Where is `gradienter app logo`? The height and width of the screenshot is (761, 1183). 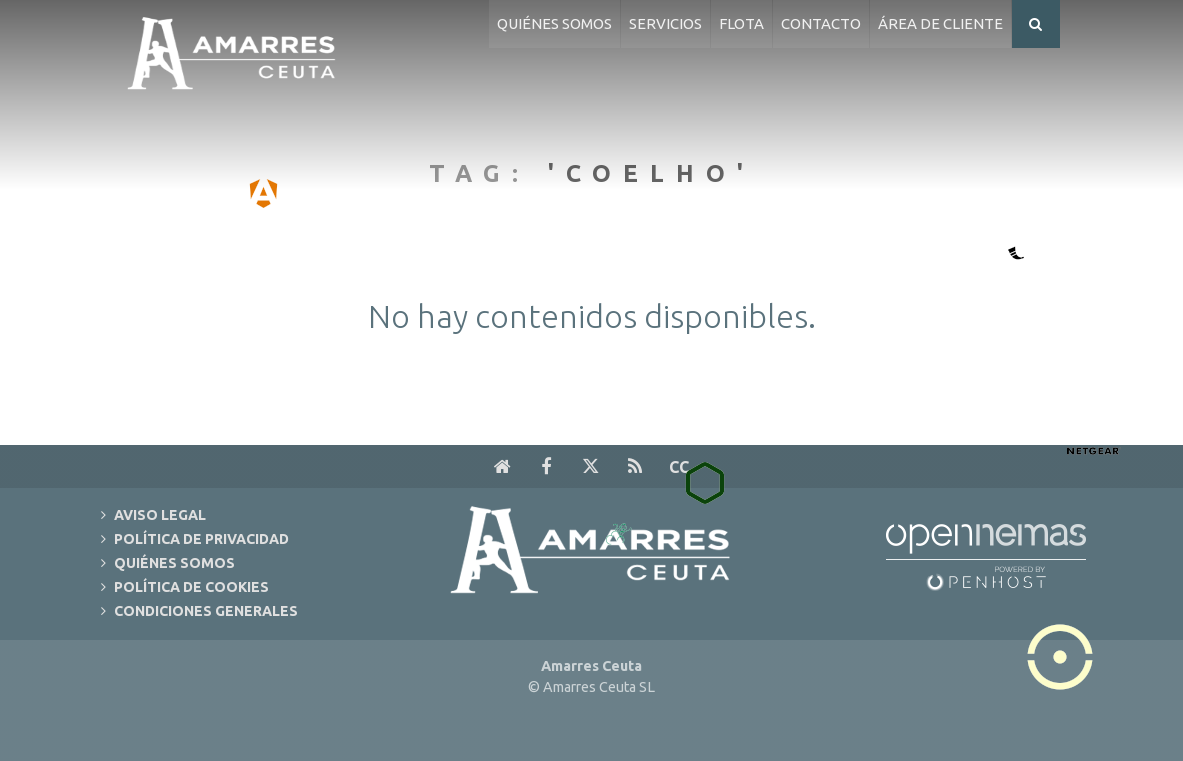
gradienter app logo is located at coordinates (1060, 657).